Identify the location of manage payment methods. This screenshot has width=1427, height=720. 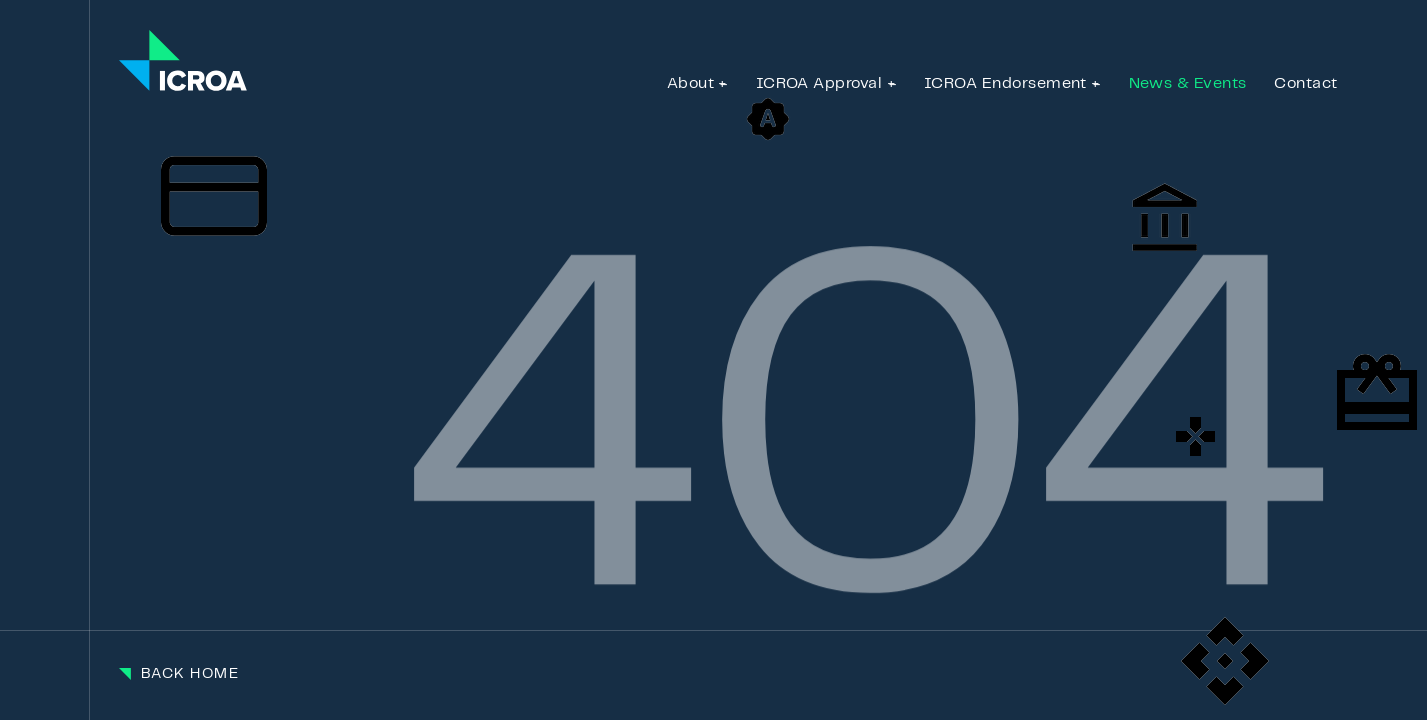
(214, 196).